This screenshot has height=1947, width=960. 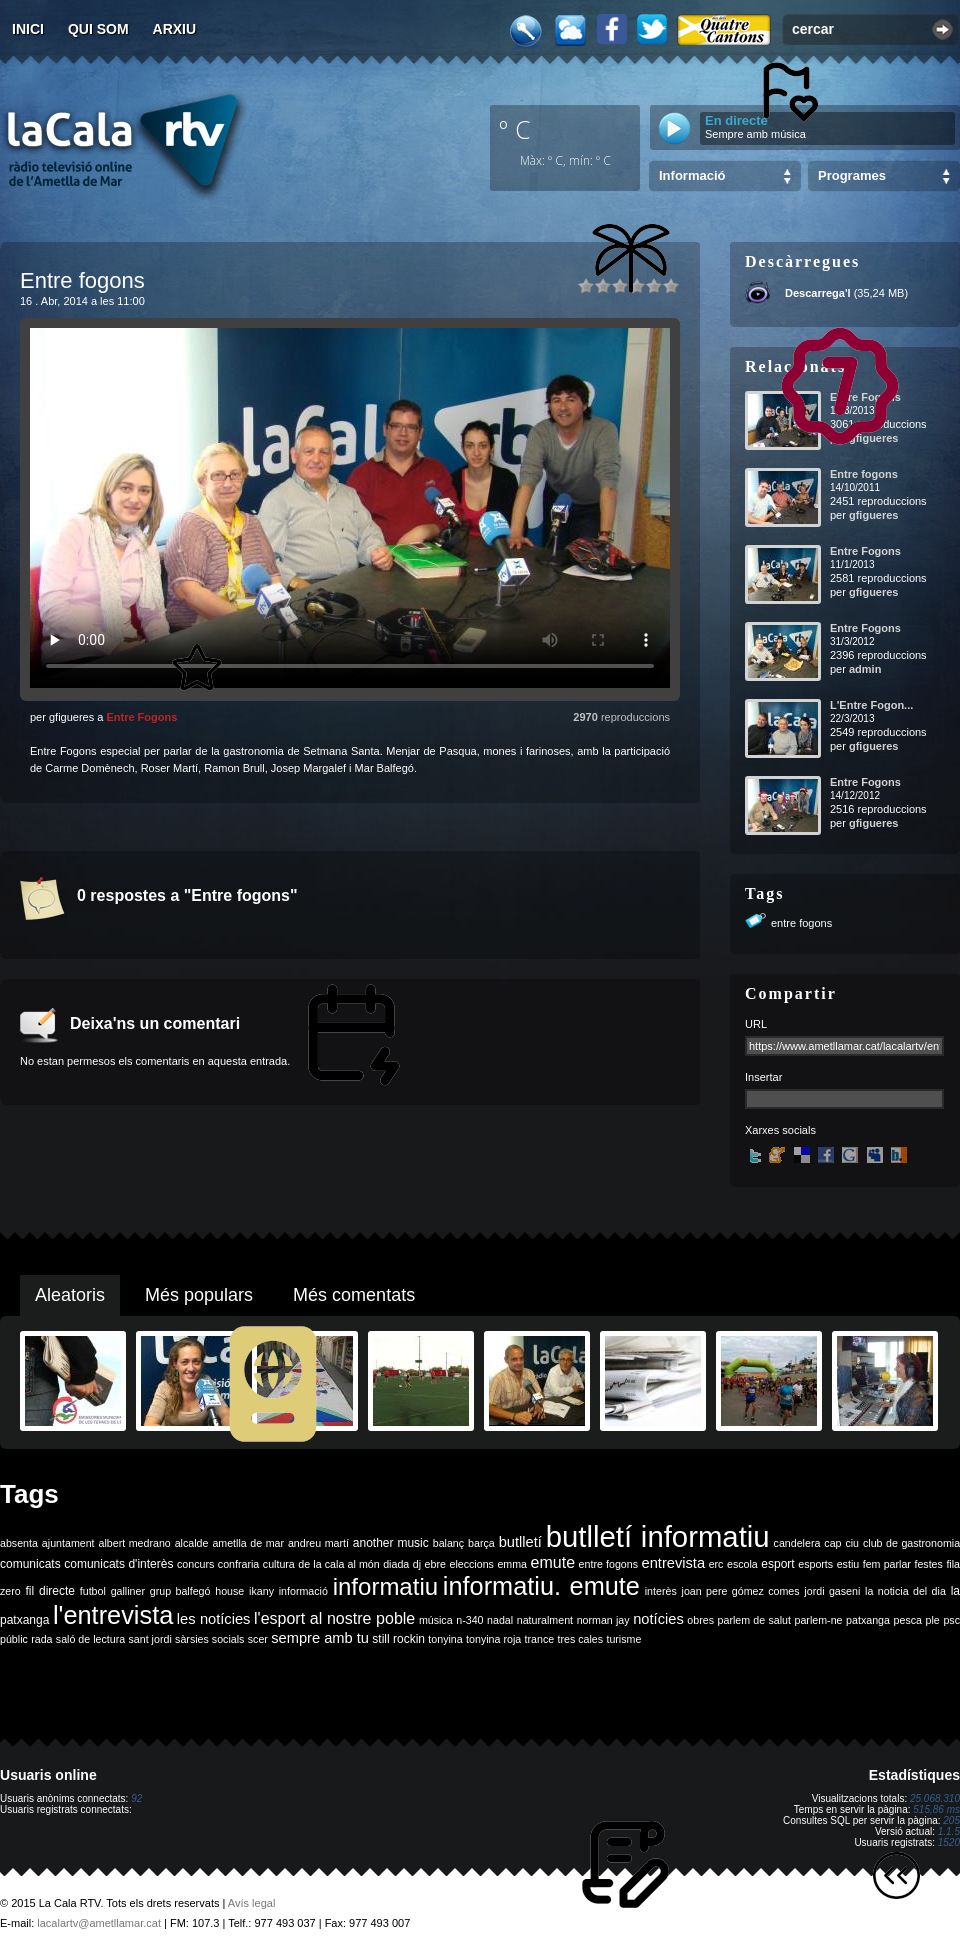 What do you see at coordinates (623, 1862) in the screenshot?
I see `view or manage contracts` at bounding box center [623, 1862].